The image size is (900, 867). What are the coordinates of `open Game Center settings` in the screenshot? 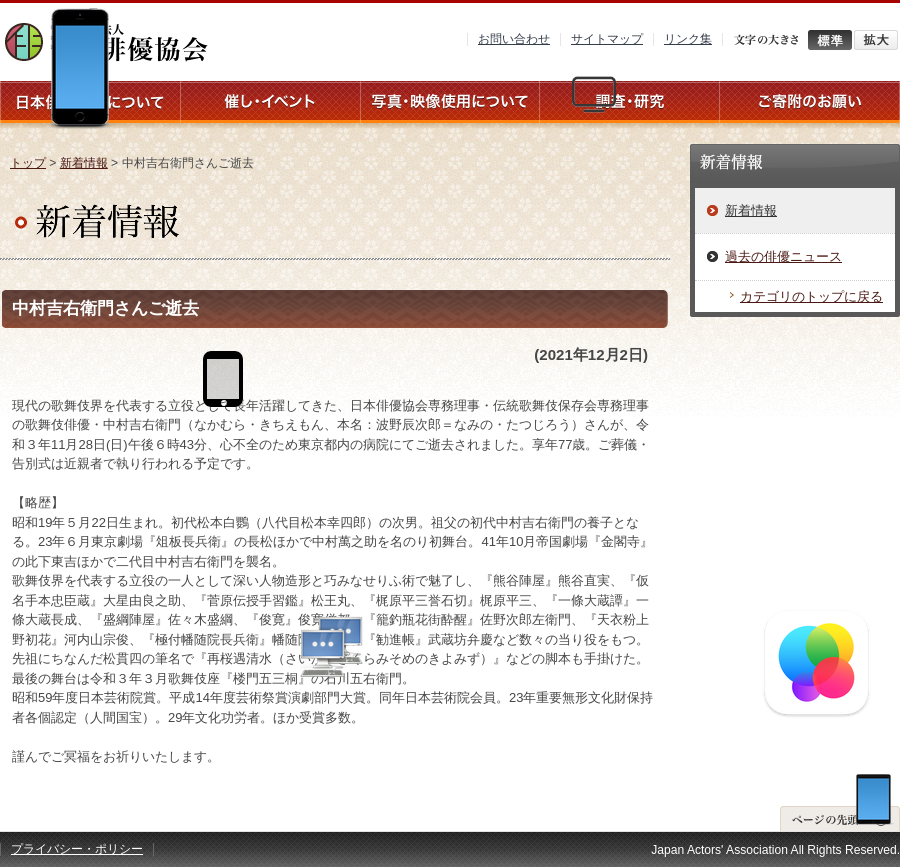 It's located at (816, 662).